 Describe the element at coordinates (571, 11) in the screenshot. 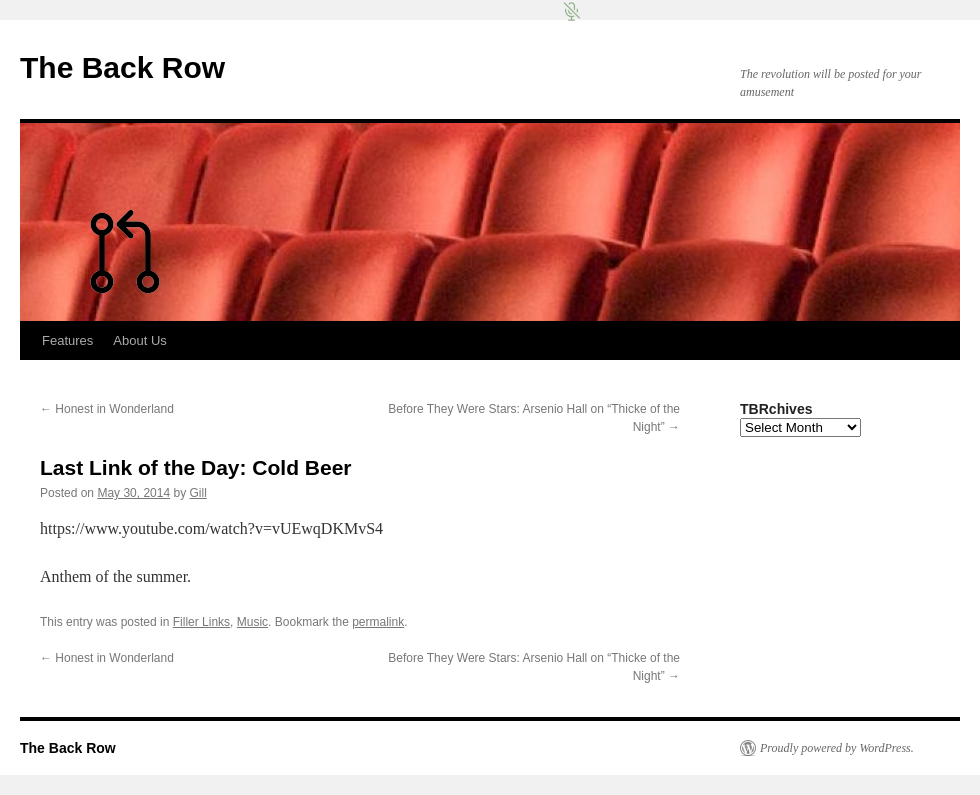

I see `mute your microphone` at that location.